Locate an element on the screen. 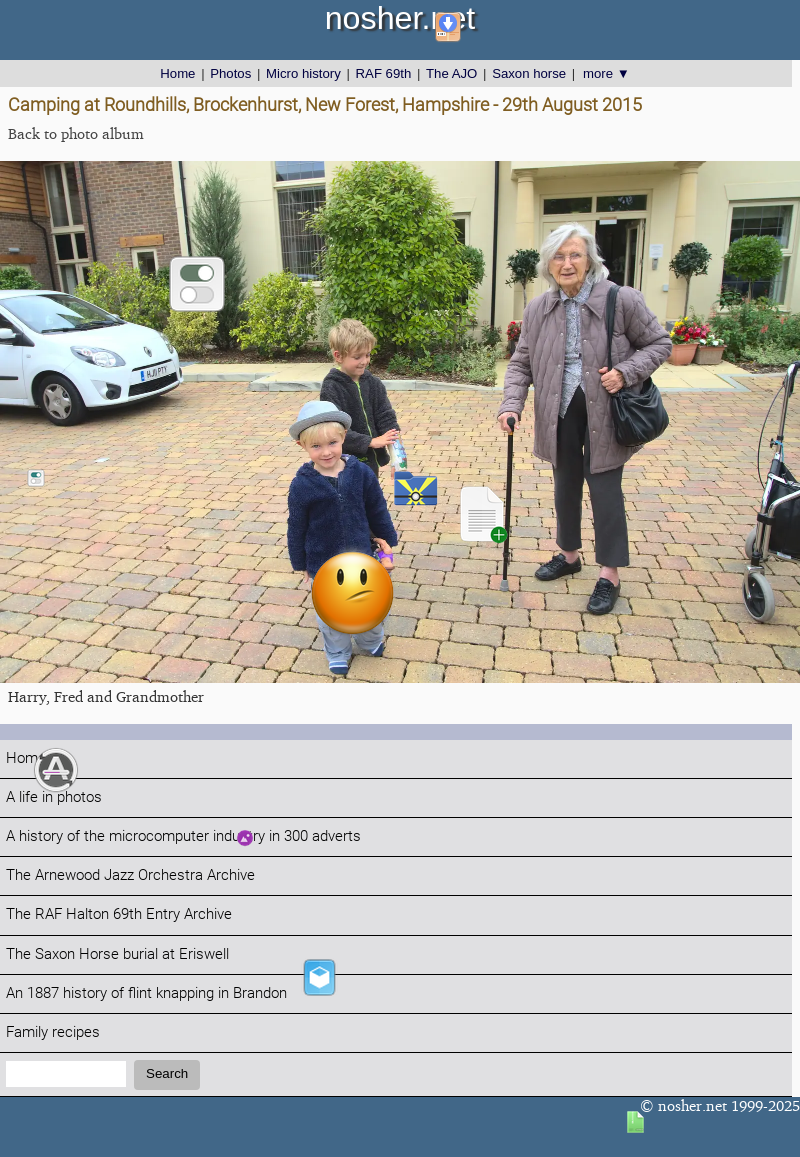  downloading a package or software update is located at coordinates (448, 27).